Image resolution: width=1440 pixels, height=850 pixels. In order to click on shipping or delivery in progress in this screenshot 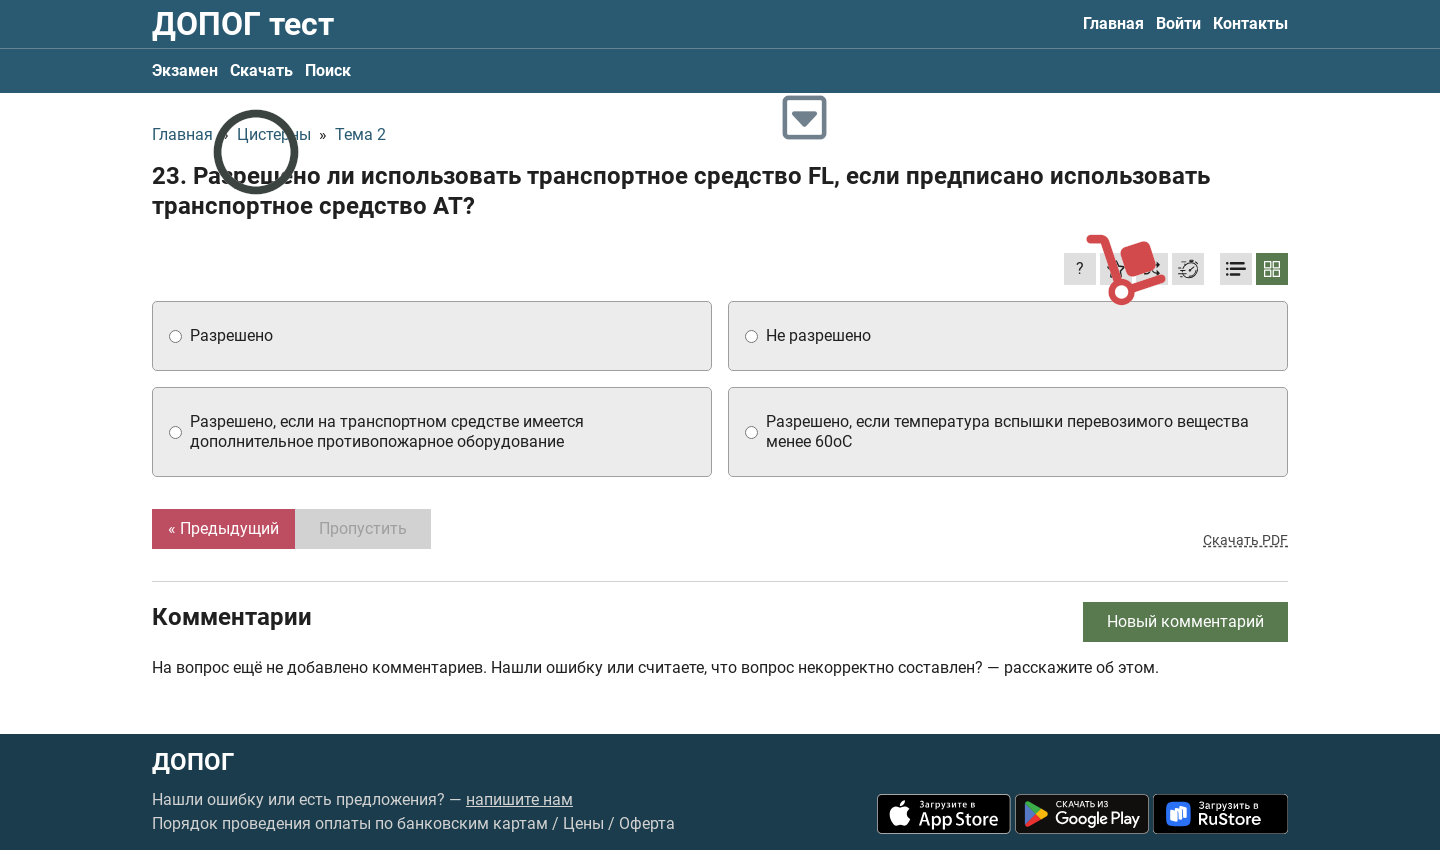, I will do `click(1126, 270)`.